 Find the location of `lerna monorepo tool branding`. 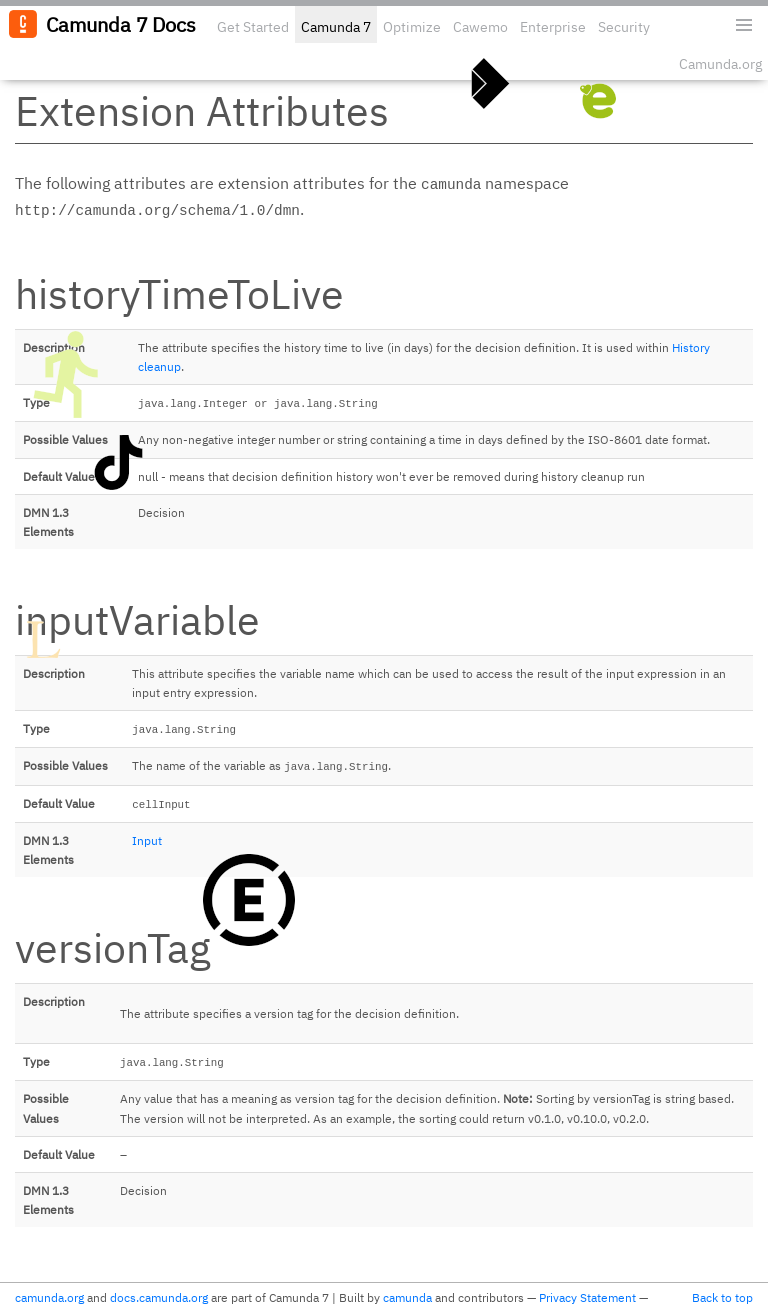

lerna monorepo tool branding is located at coordinates (43, 639).